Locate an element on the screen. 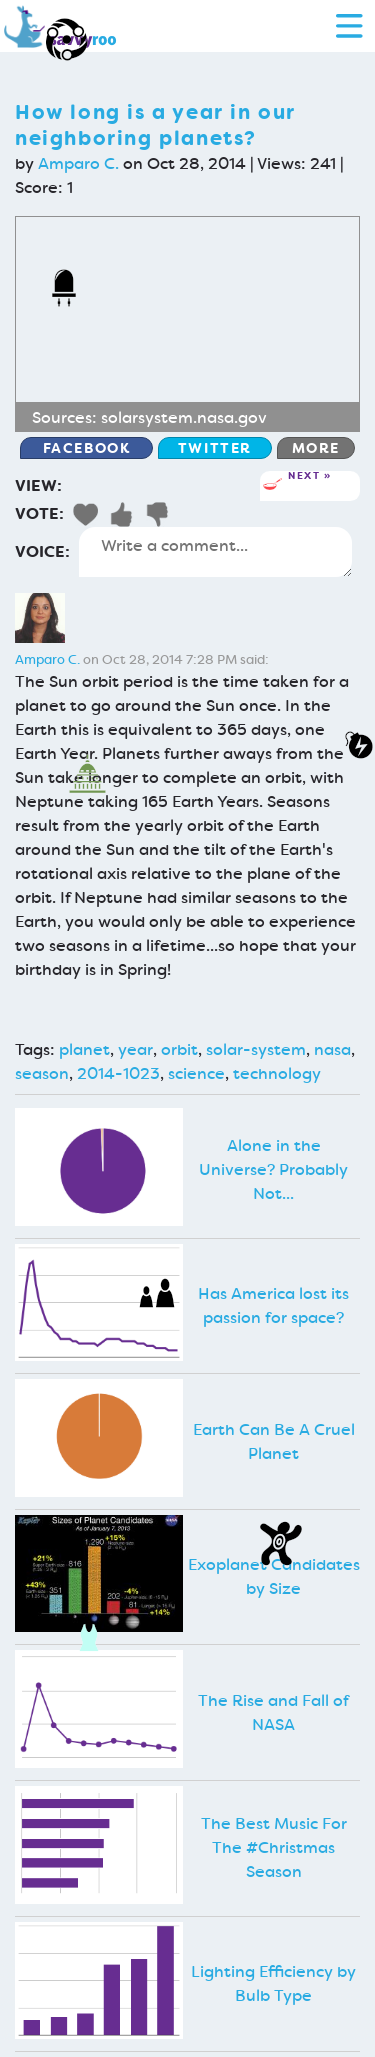 This screenshot has height=2057, width=375. activate an explosive or power attack ability is located at coordinates (359, 745).